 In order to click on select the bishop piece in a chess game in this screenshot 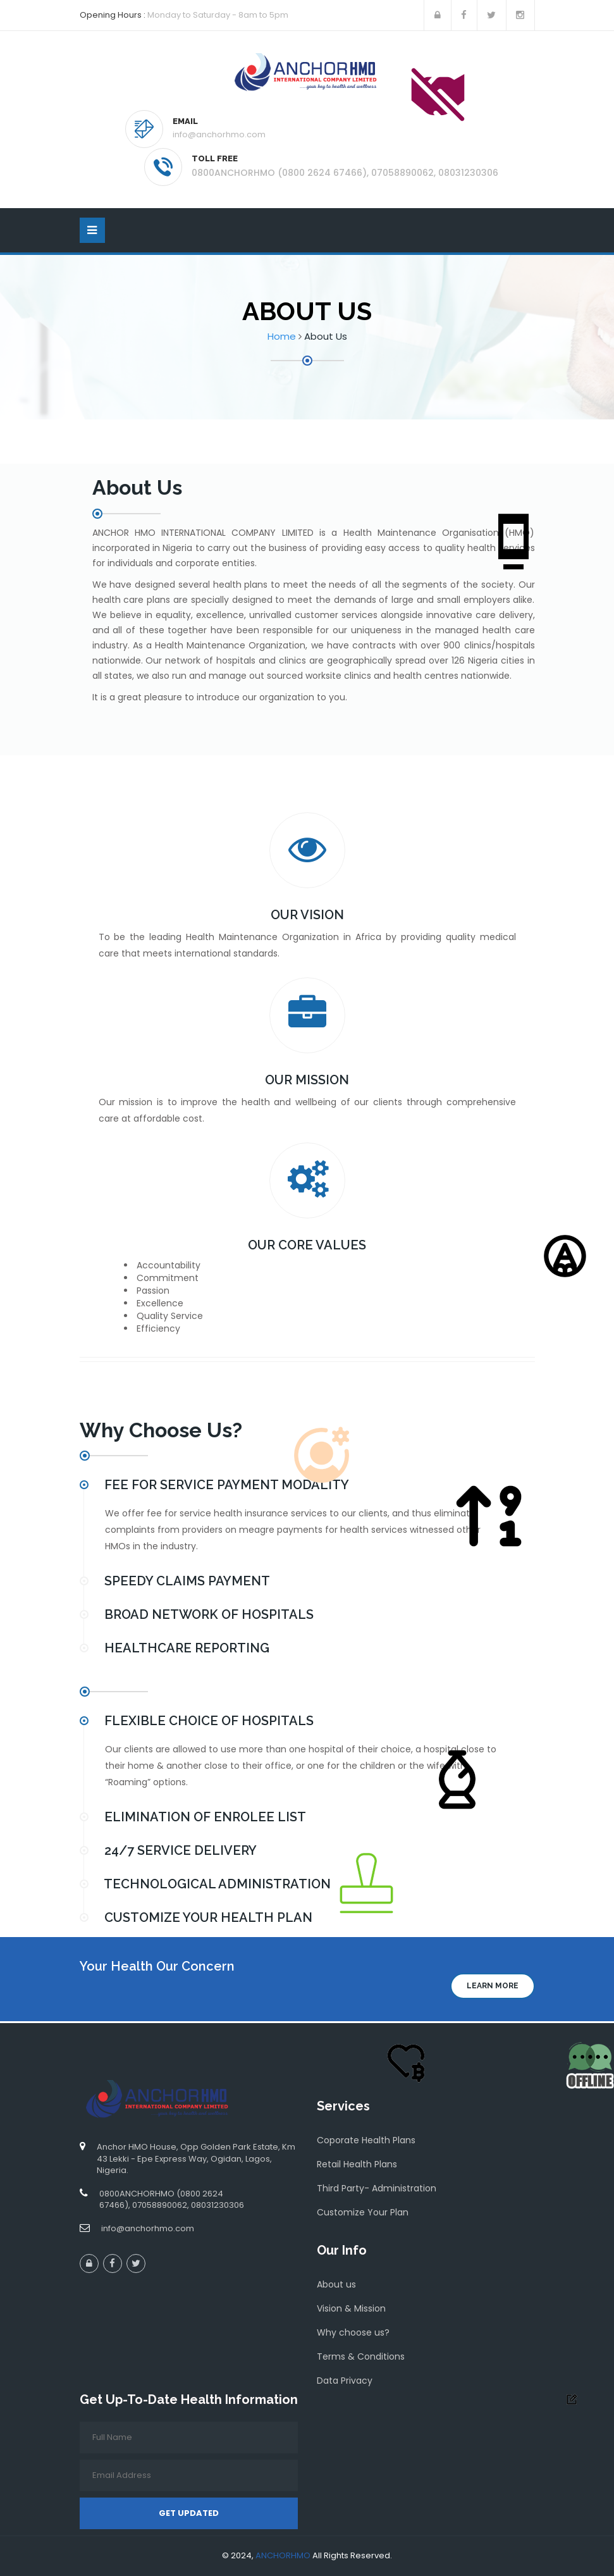, I will do `click(457, 1780)`.